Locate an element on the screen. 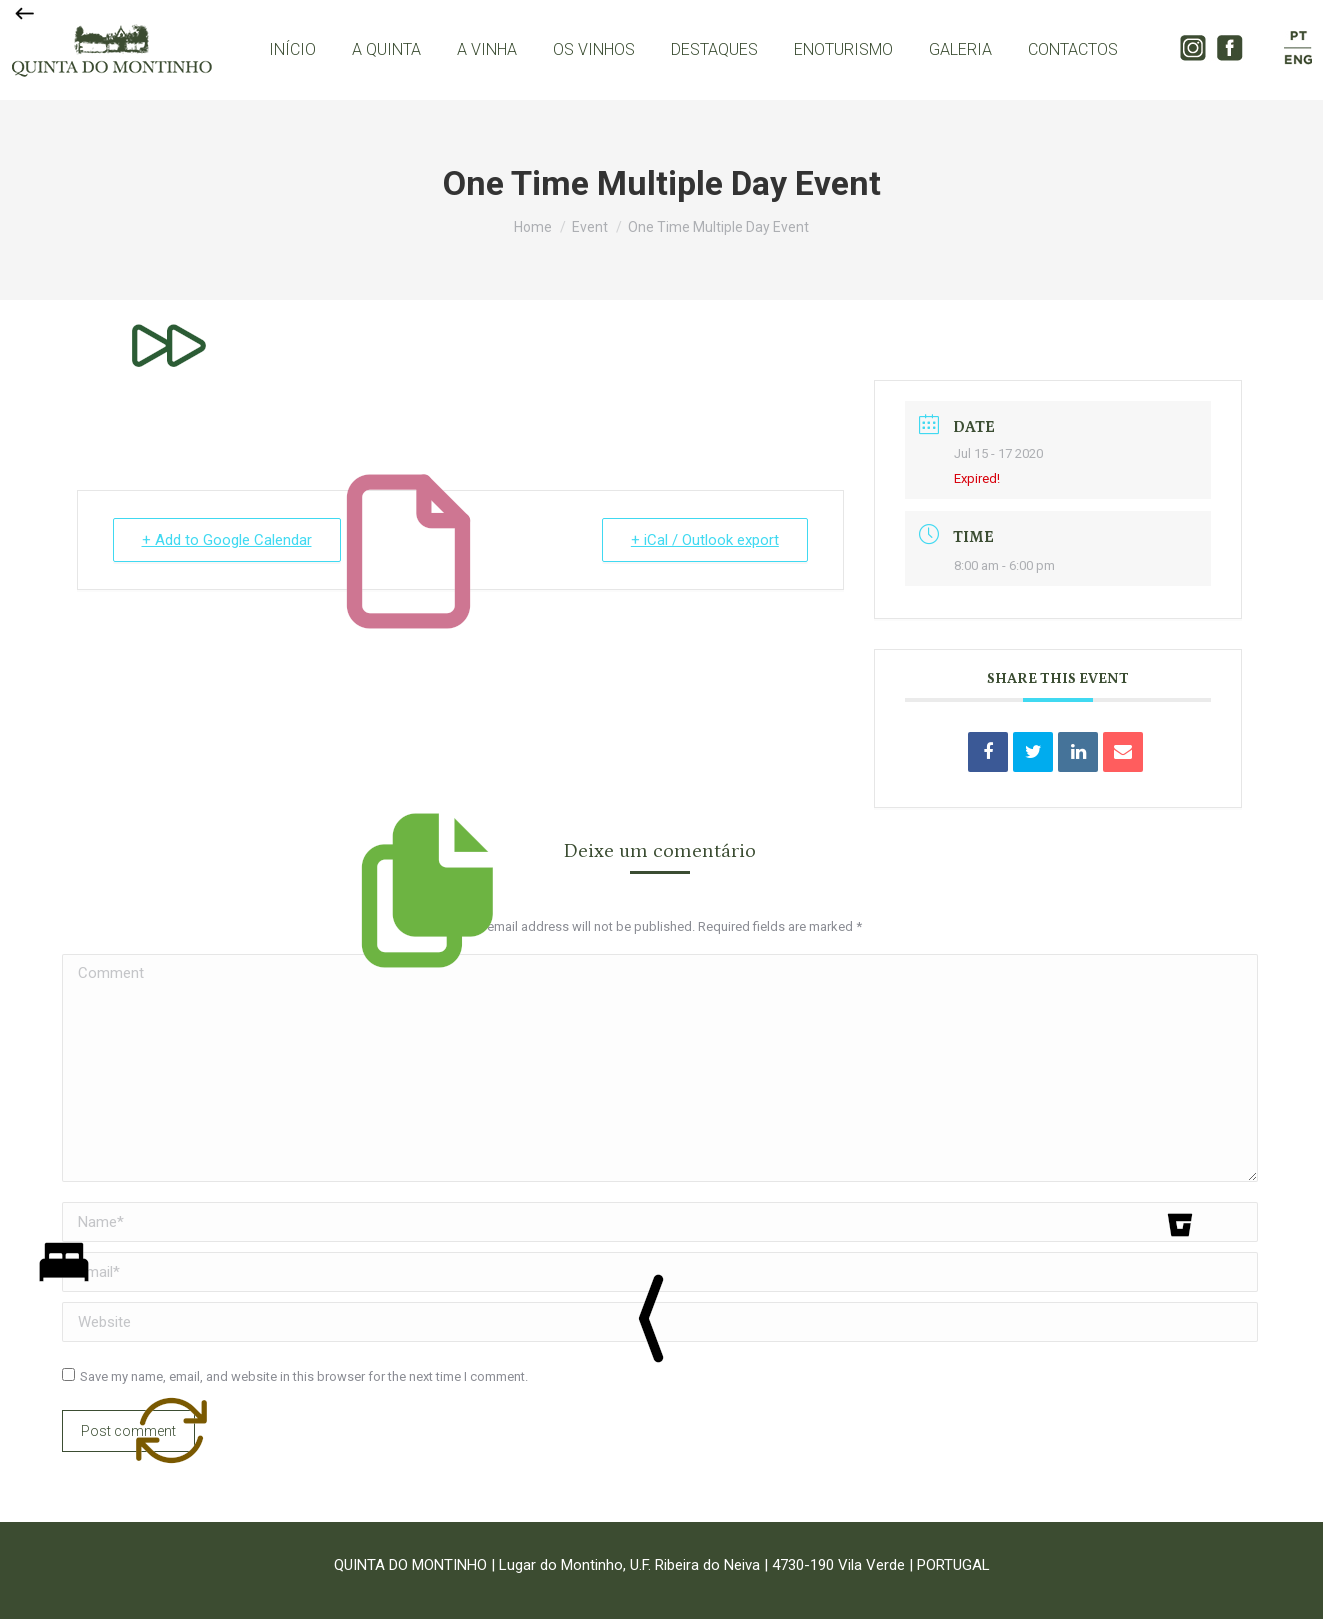 This screenshot has height=1619, width=1323. view or open a file is located at coordinates (408, 551).